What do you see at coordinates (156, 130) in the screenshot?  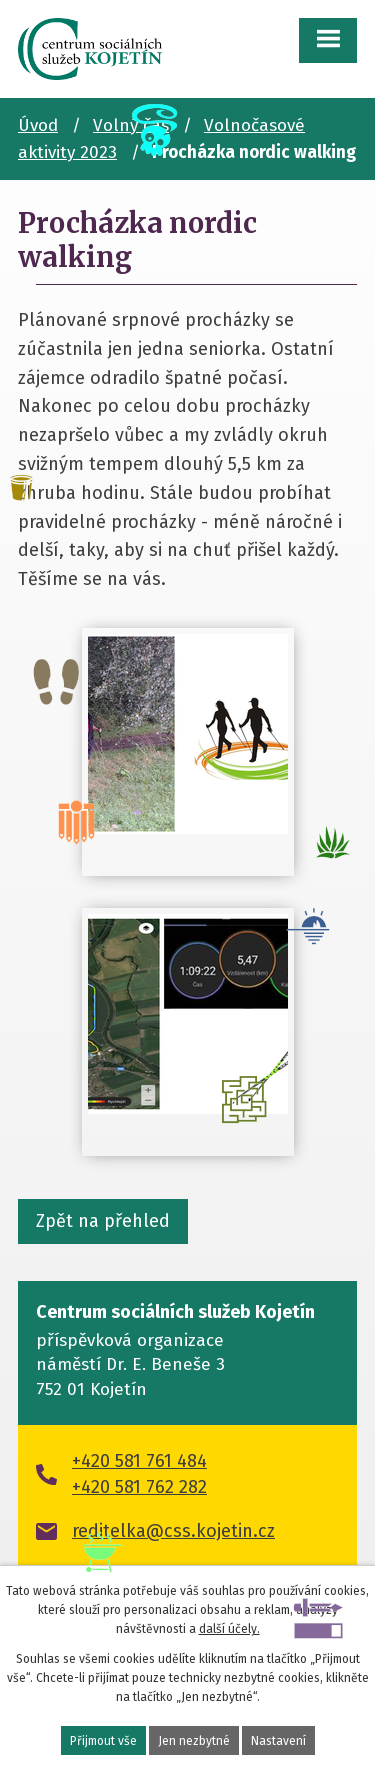 I see `indicates a dazed or confused game state` at bounding box center [156, 130].